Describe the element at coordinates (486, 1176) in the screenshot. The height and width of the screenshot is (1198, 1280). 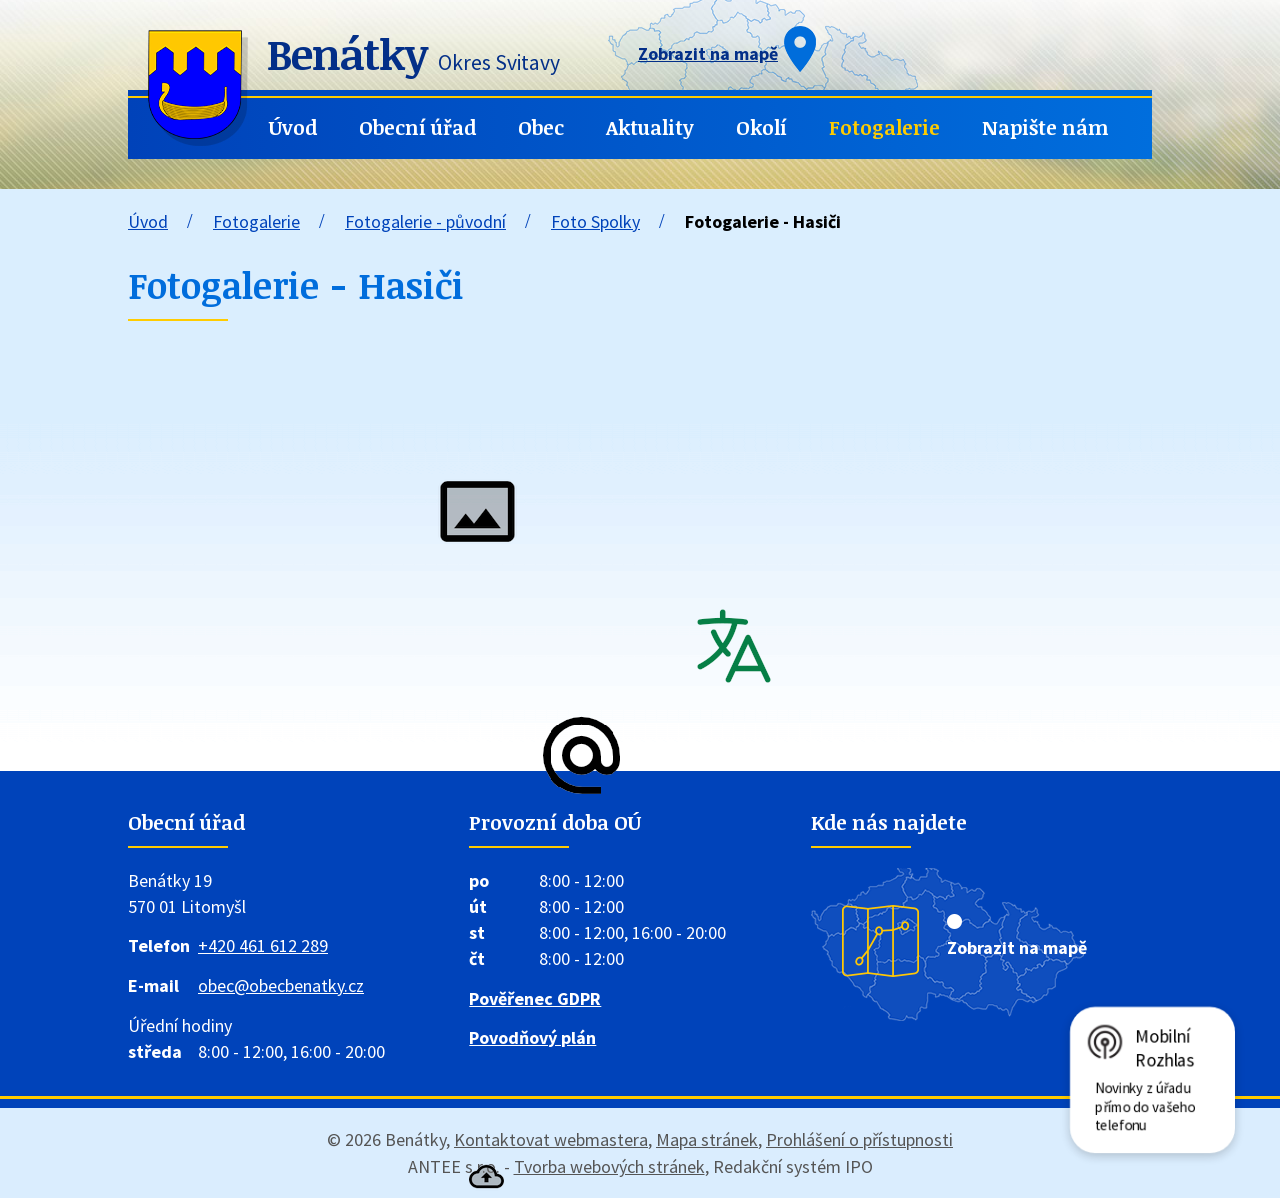
I see `upload files to cloud storage` at that location.